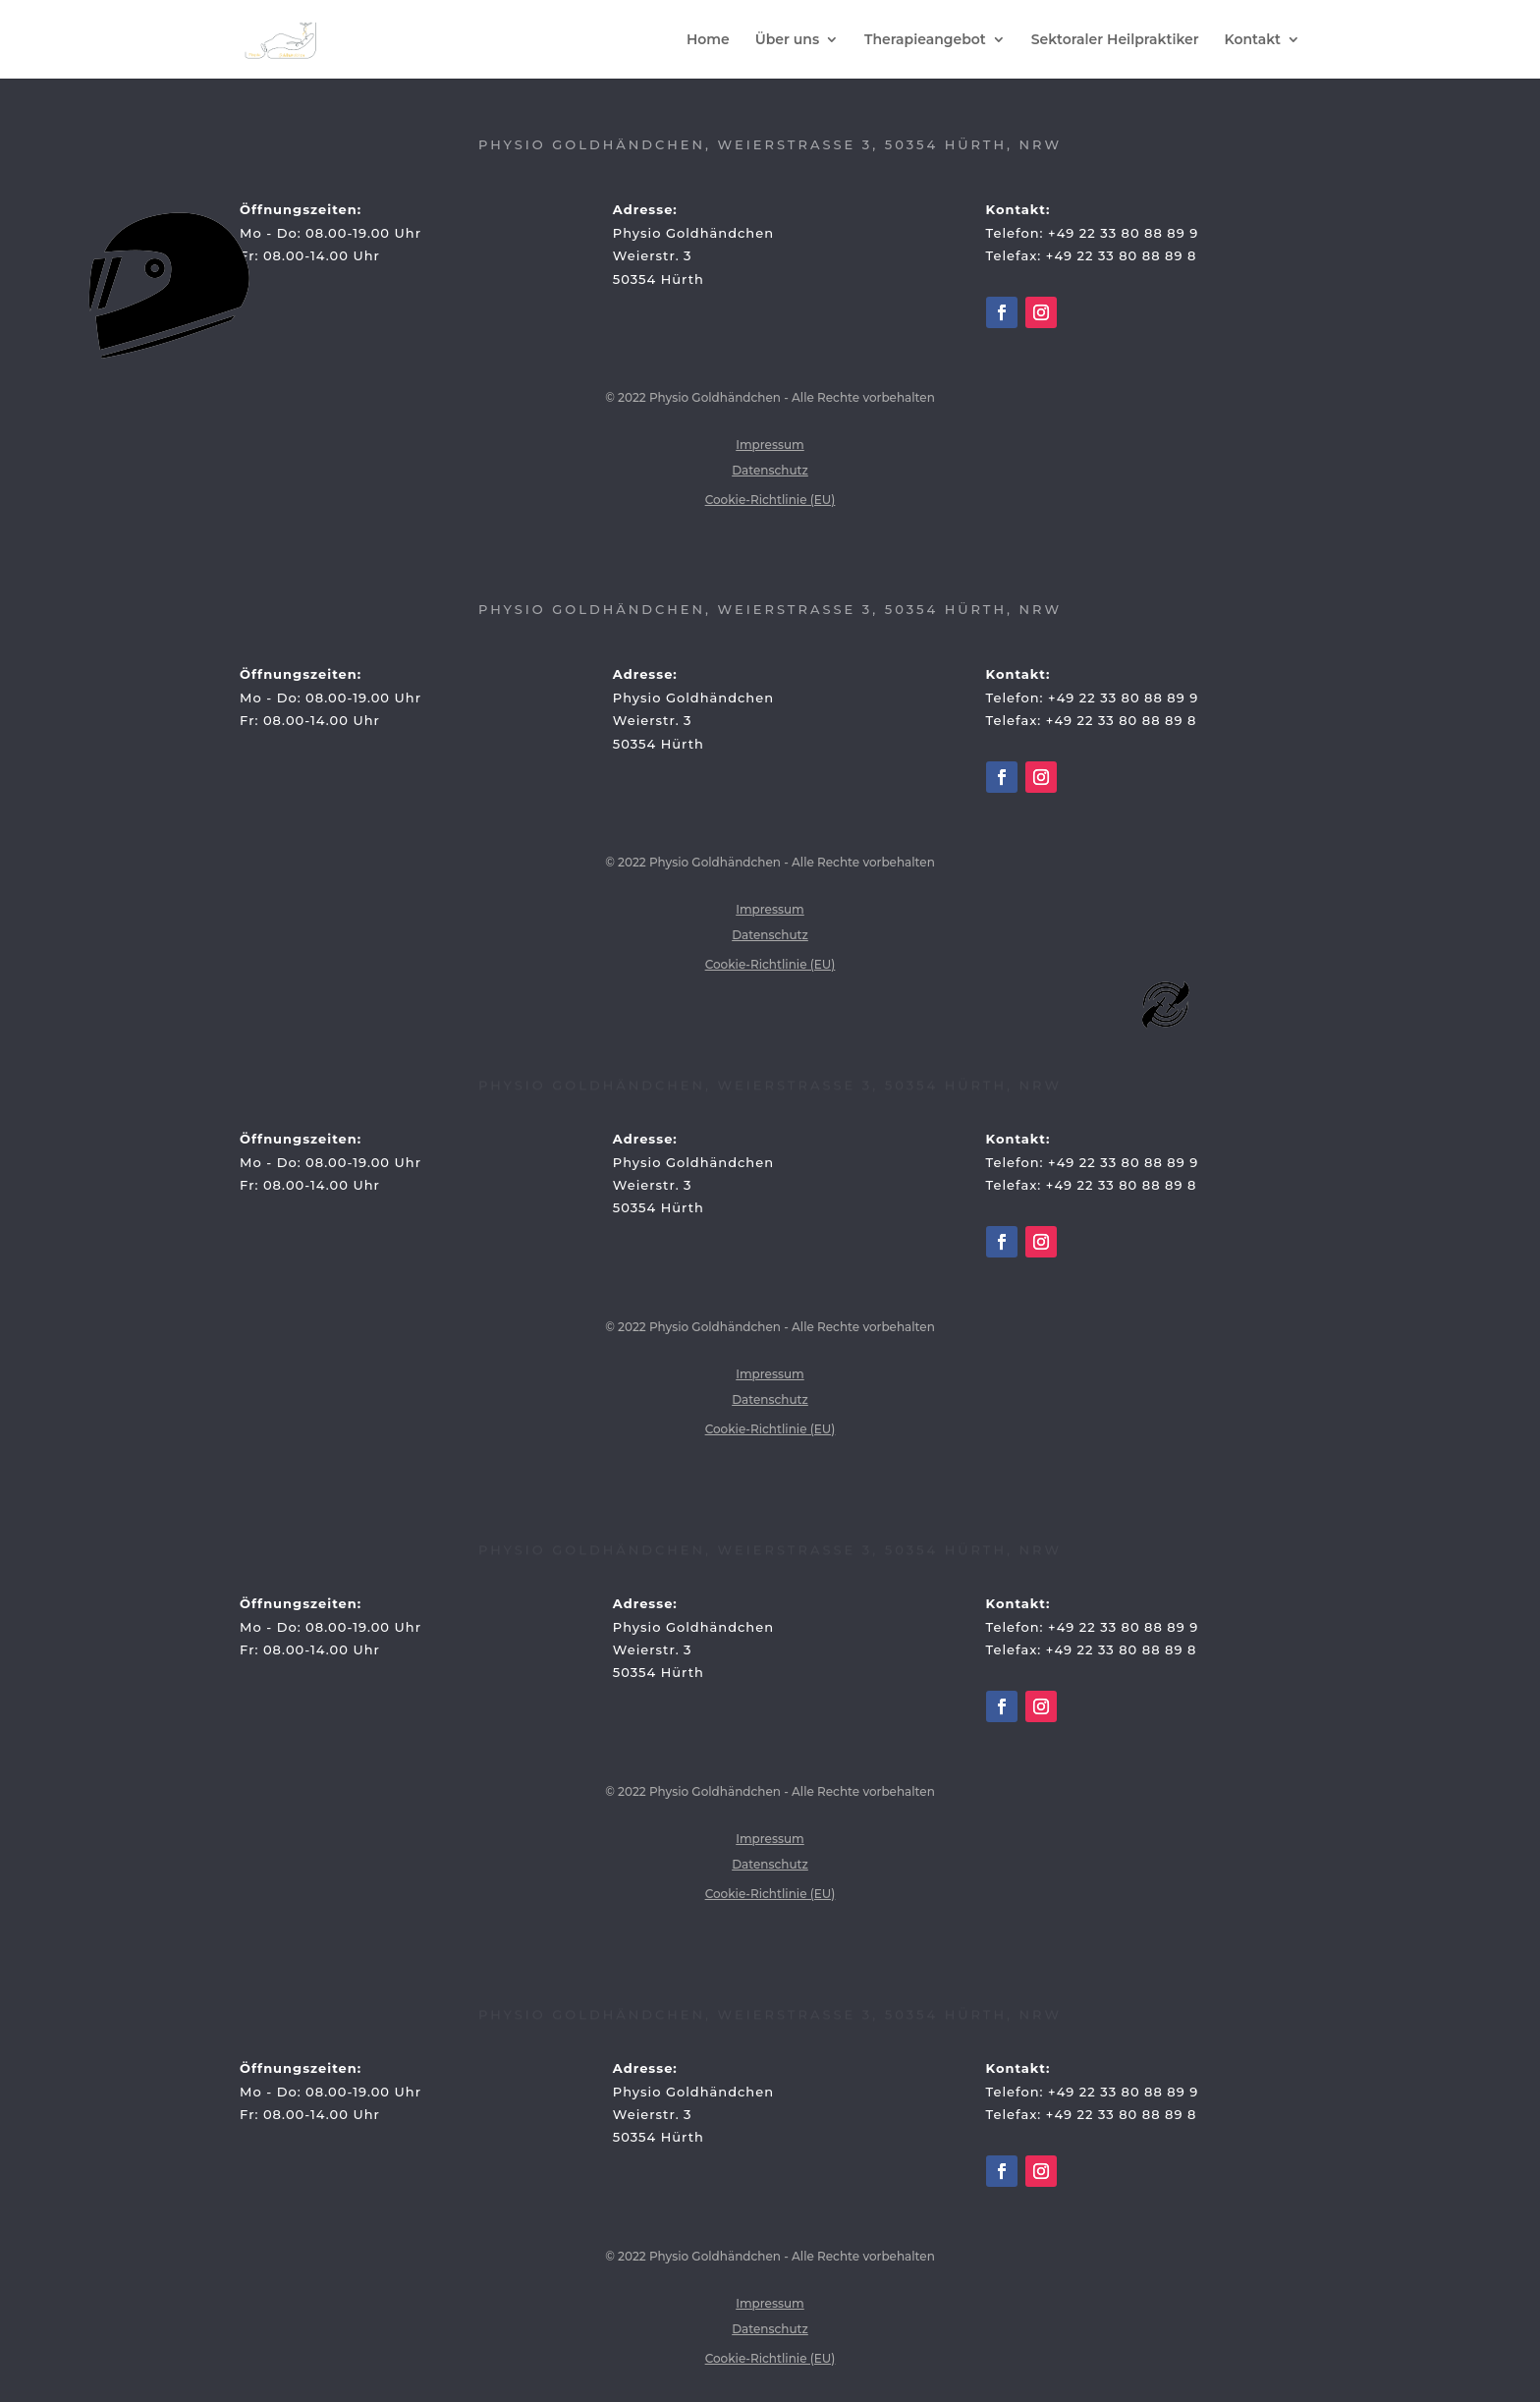 The width and height of the screenshot is (1540, 2402). What do you see at coordinates (1166, 1005) in the screenshot?
I see `activate spinning blade attack or ability` at bounding box center [1166, 1005].